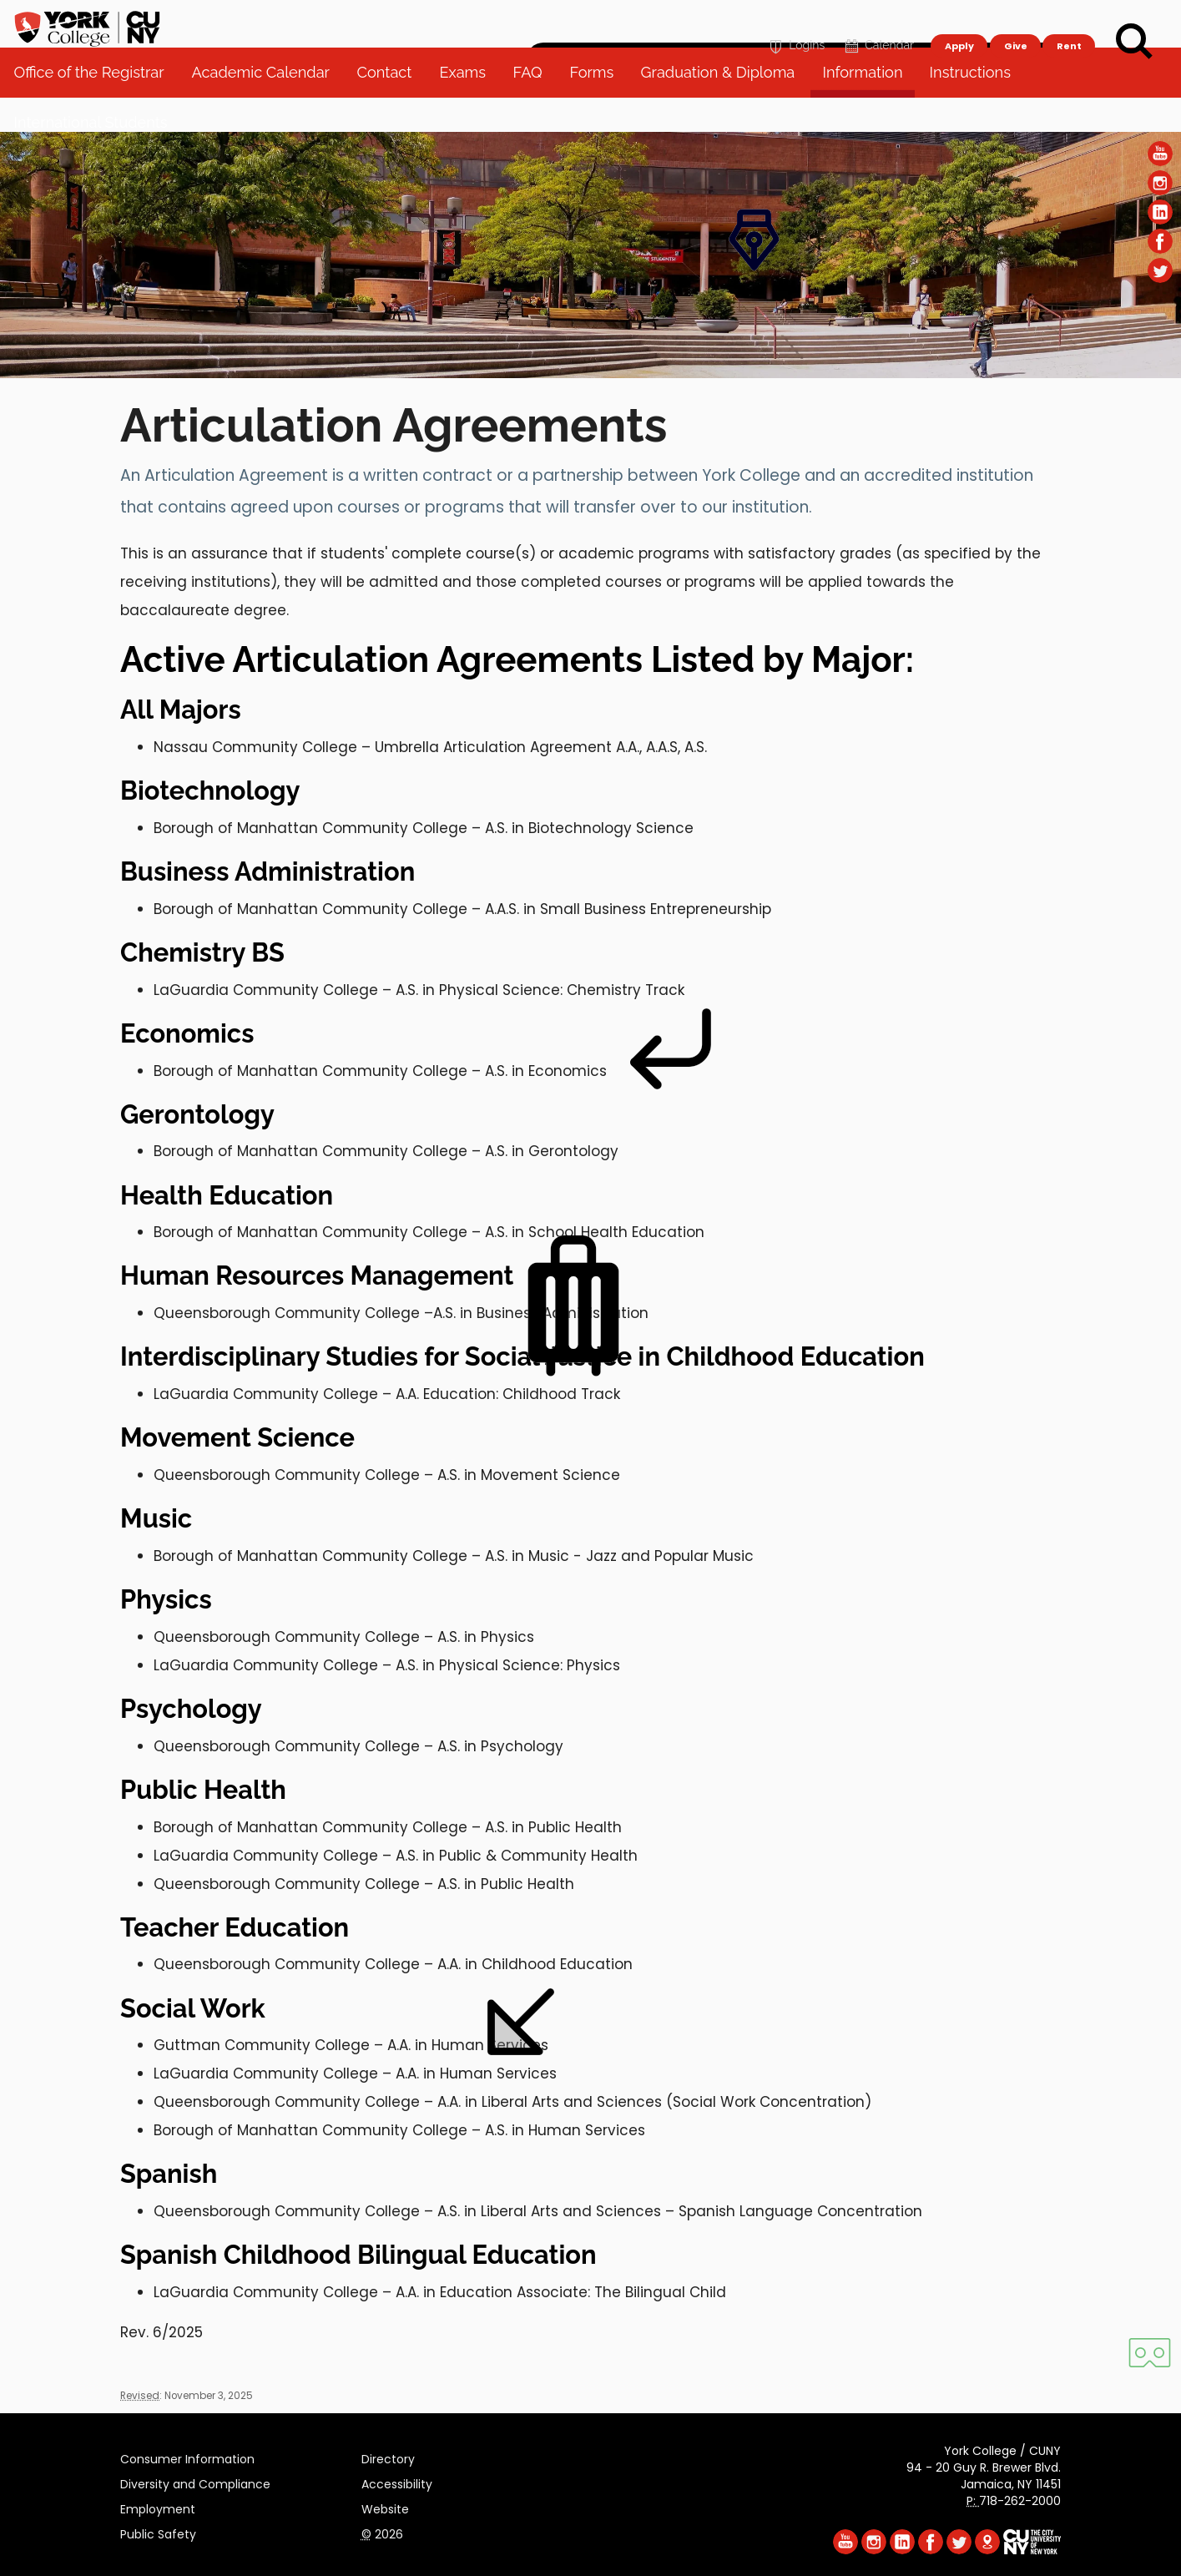  What do you see at coordinates (573, 1308) in the screenshot?
I see `access travel or trip planning features` at bounding box center [573, 1308].